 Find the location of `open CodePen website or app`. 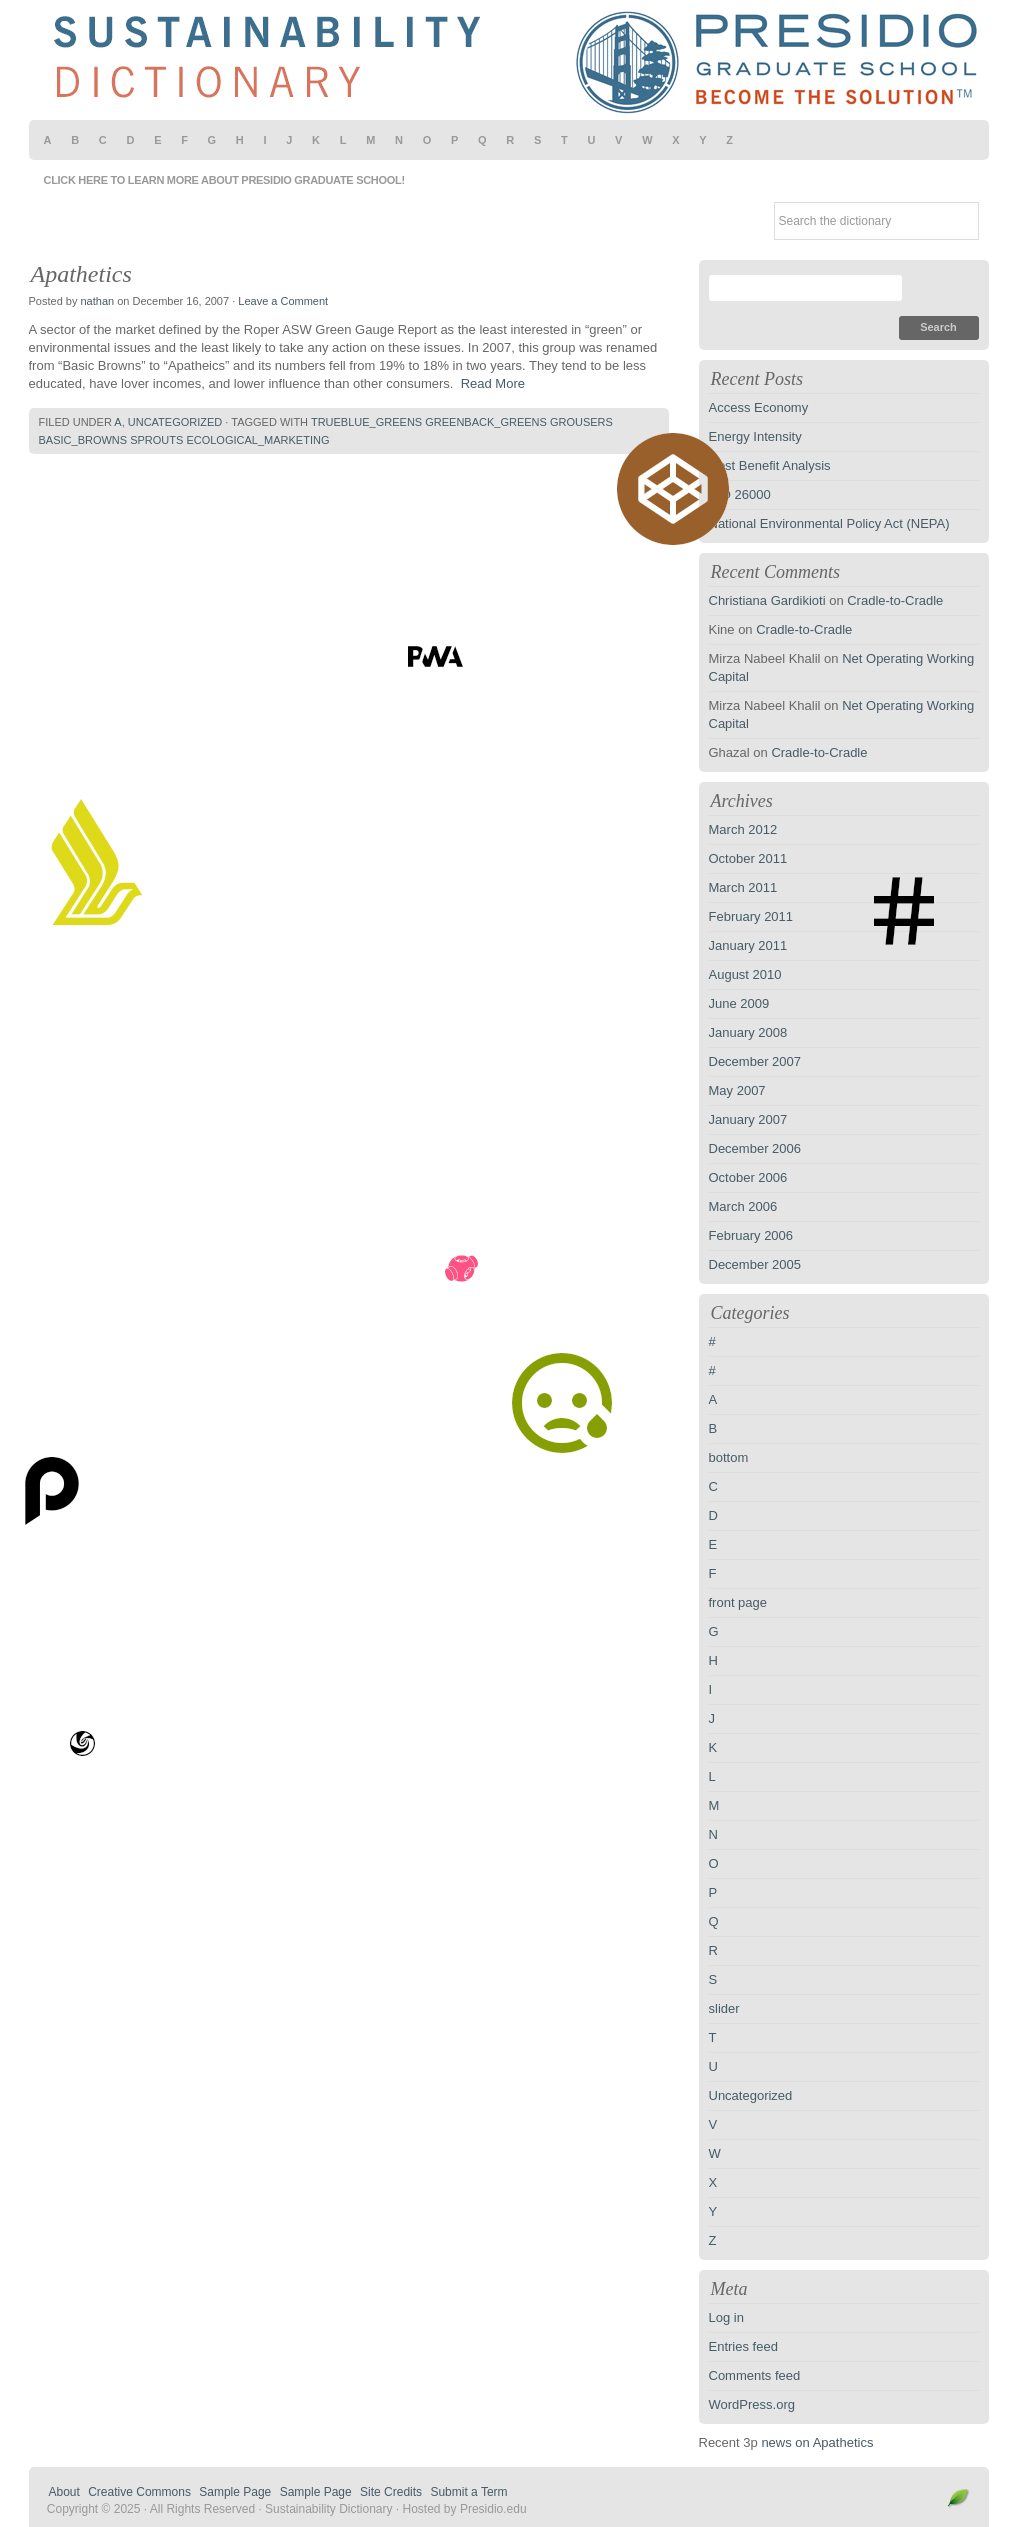

open CodePen website or app is located at coordinates (673, 489).